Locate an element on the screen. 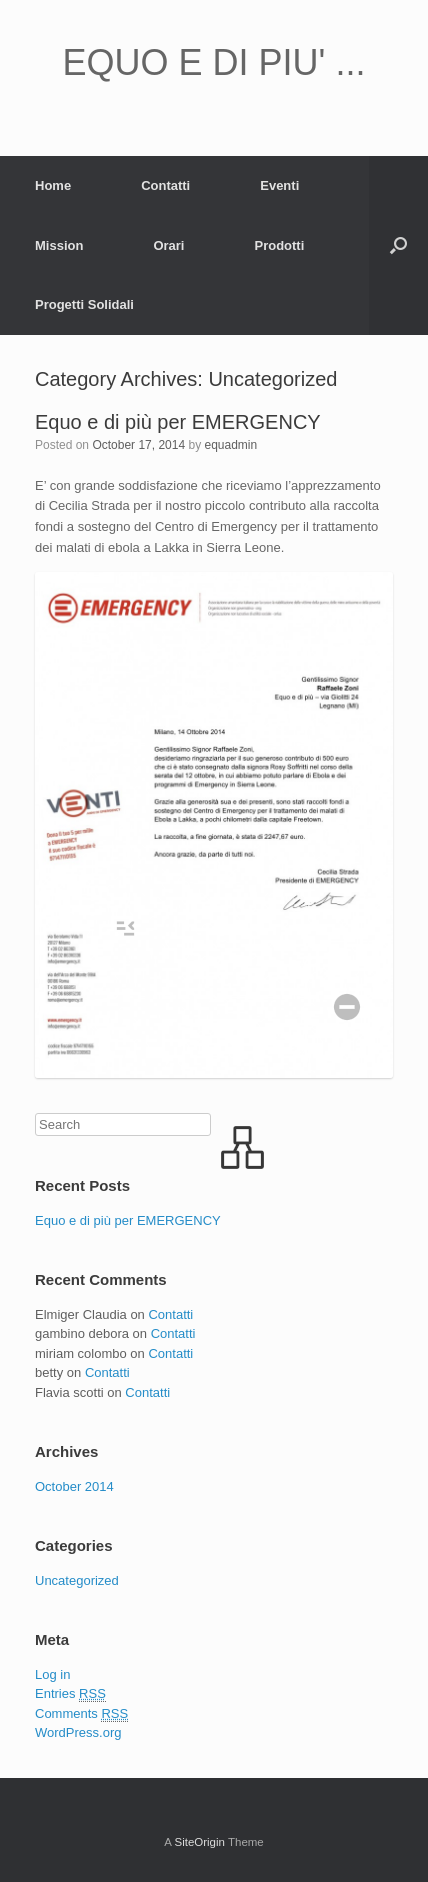 The width and height of the screenshot is (428, 1882). increase text indentation (right-to-left layout) is located at coordinates (125, 928).